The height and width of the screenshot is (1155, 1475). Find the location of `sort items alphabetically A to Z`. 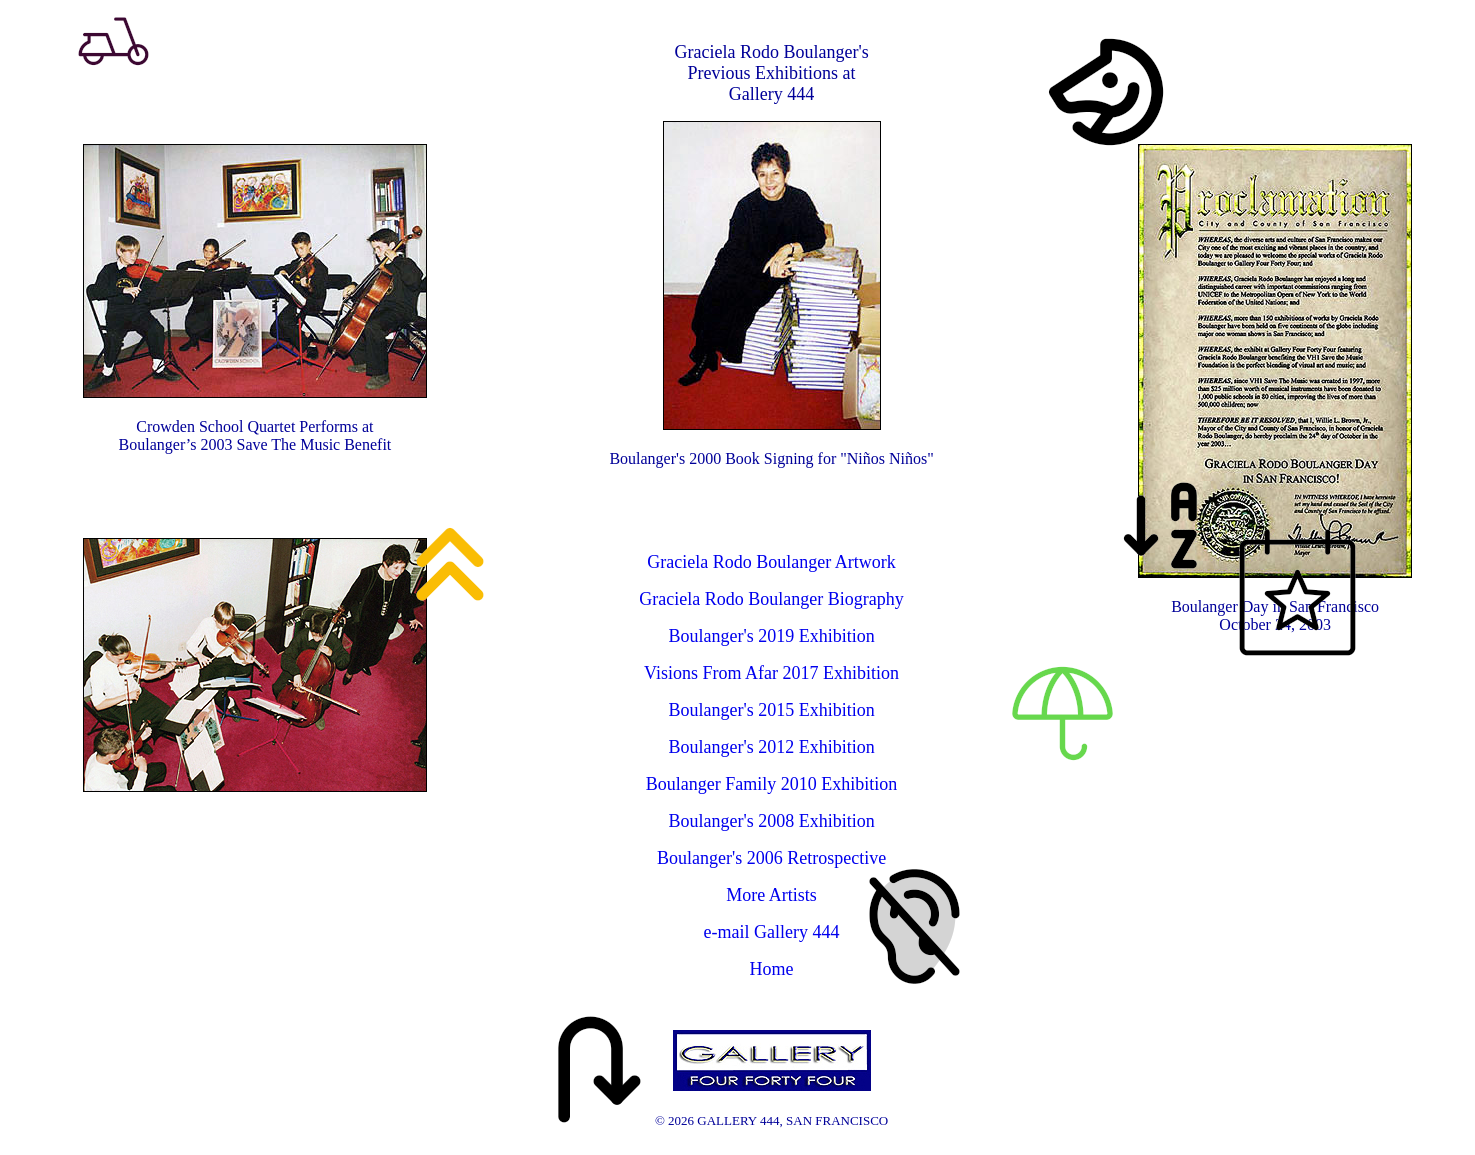

sort items alphabetically A to Z is located at coordinates (1162, 525).